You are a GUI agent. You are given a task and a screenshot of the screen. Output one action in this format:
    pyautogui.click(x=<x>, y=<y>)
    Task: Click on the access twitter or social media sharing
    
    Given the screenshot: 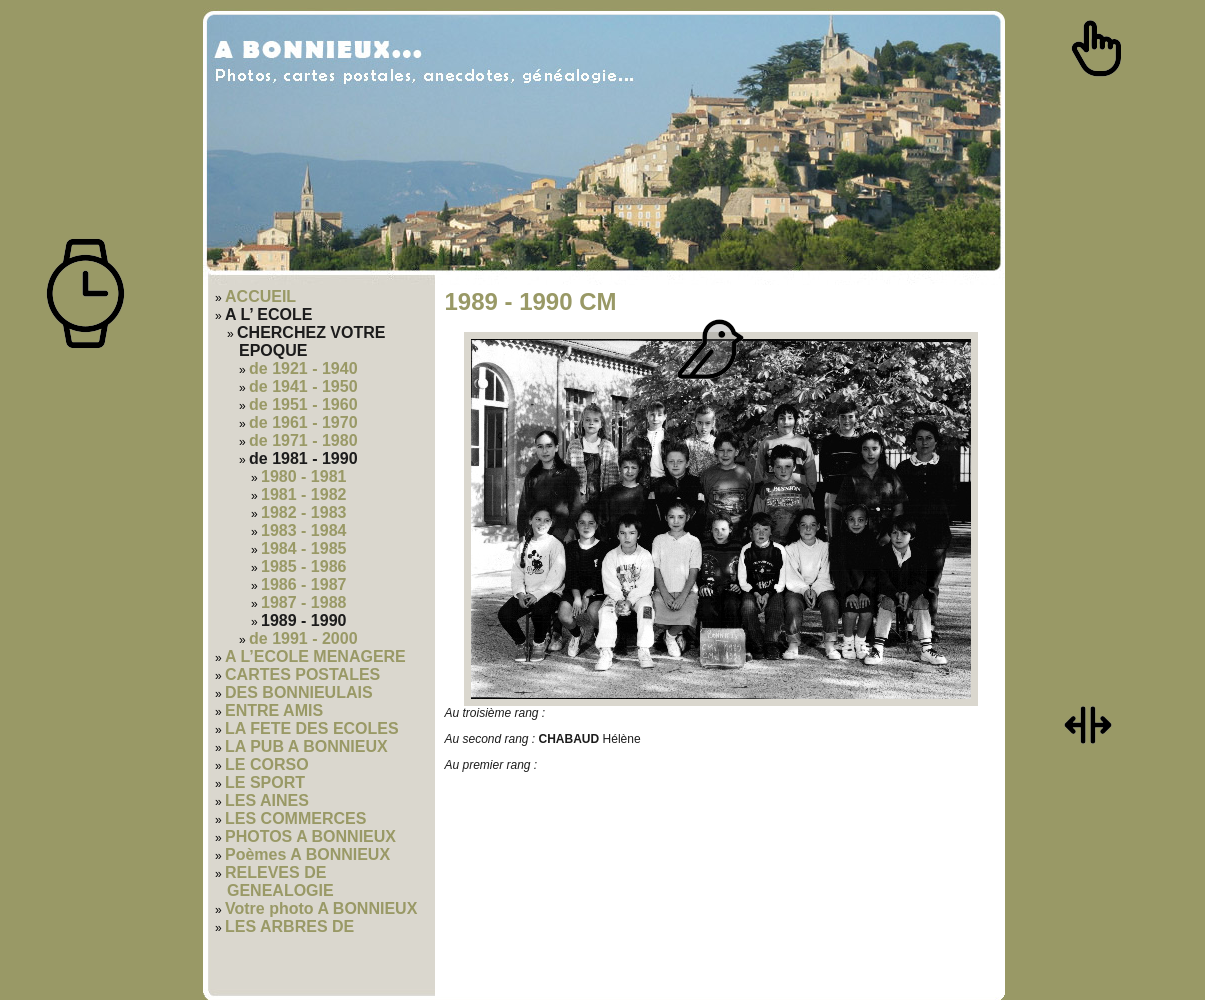 What is the action you would take?
    pyautogui.click(x=711, y=351)
    